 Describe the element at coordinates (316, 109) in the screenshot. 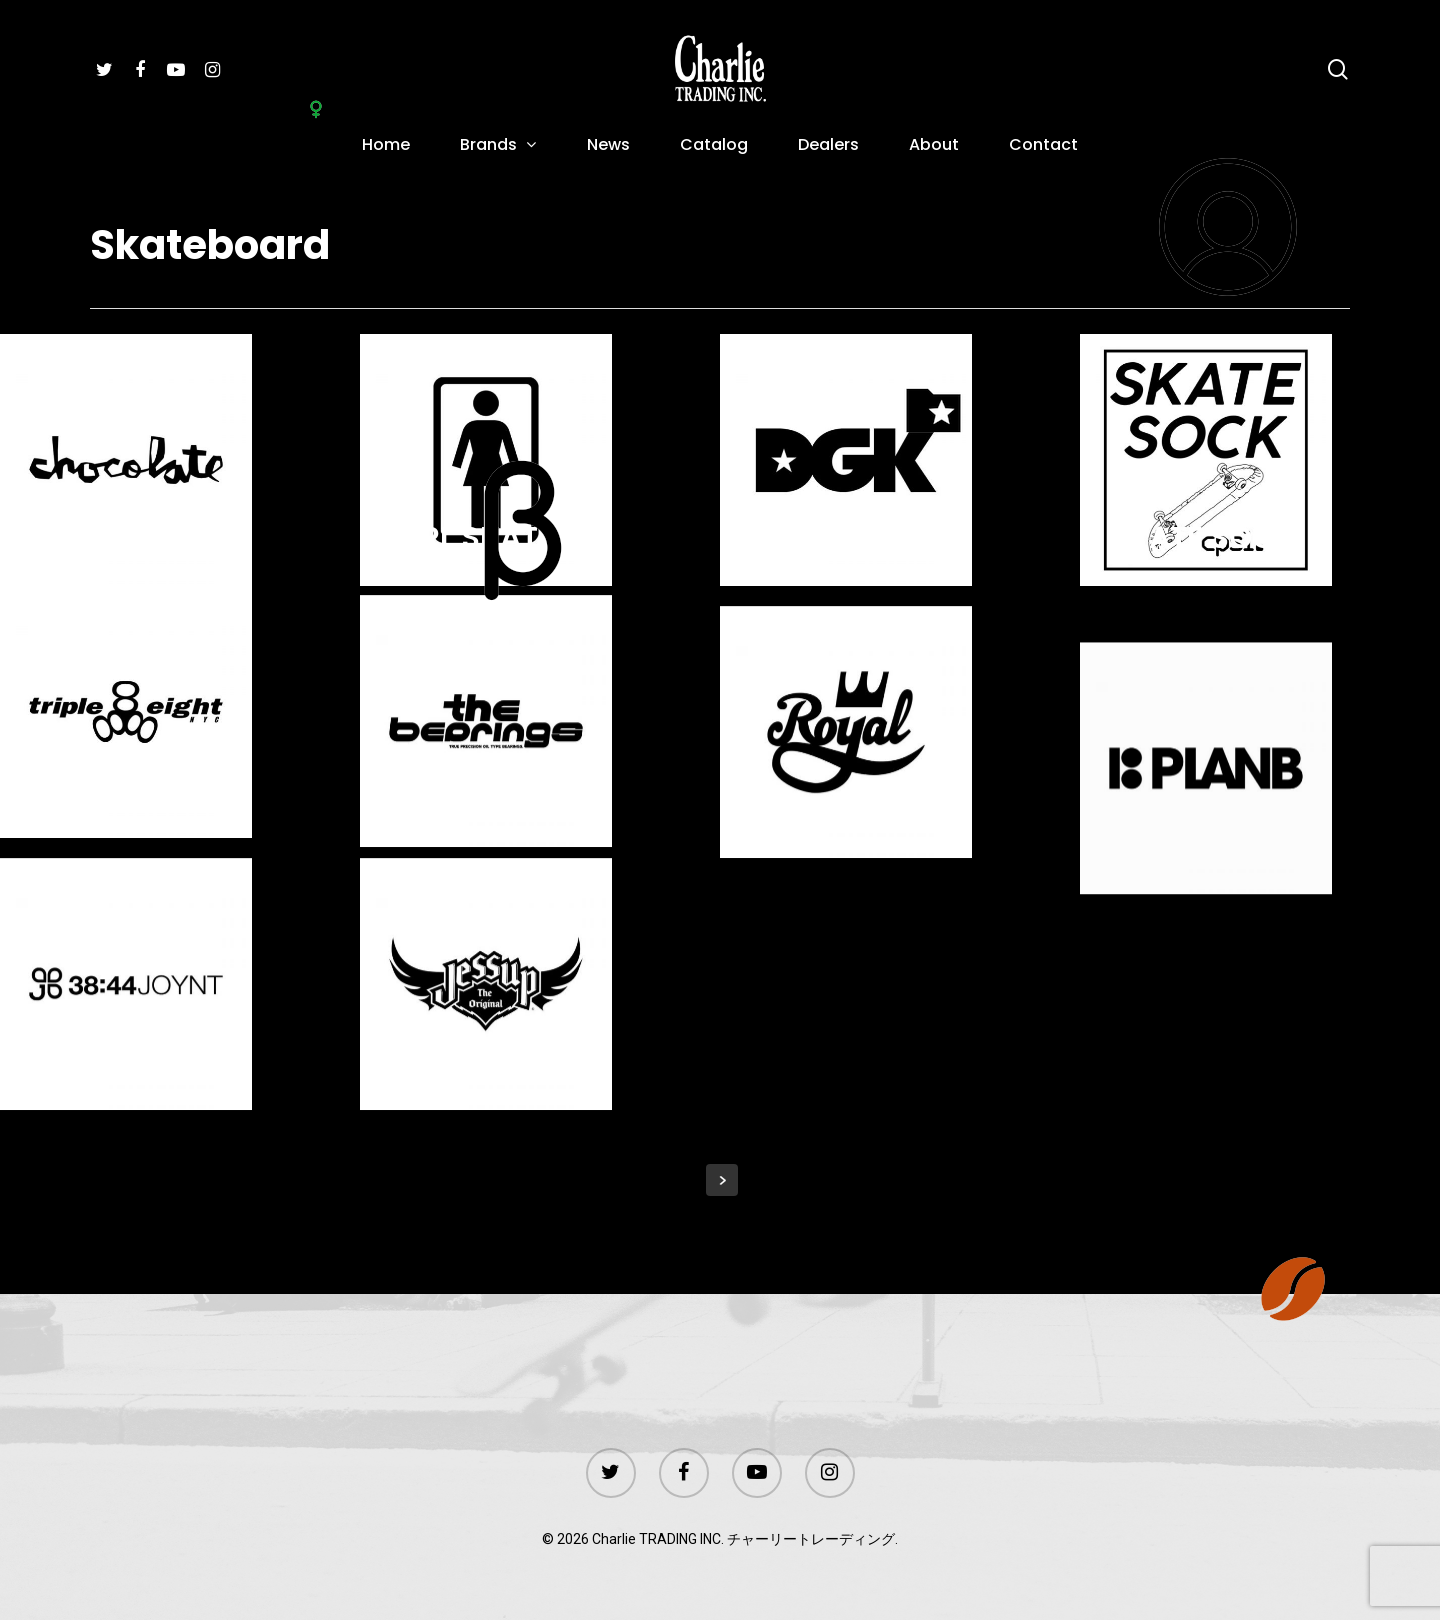

I see `indicates female gender option` at that location.